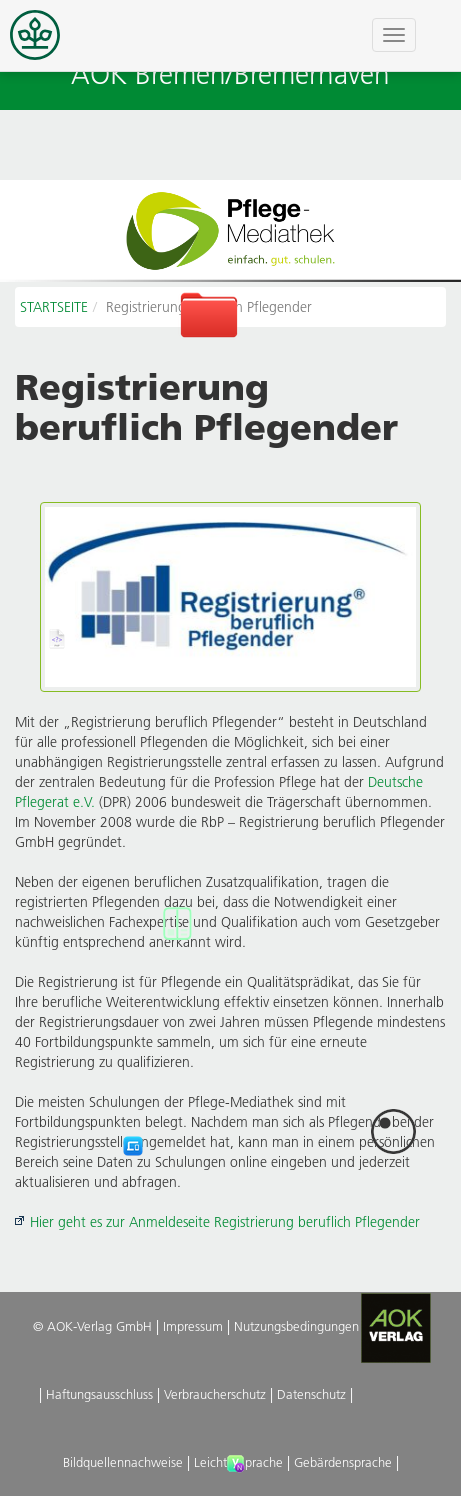 The height and width of the screenshot is (1496, 461). What do you see at coordinates (209, 315) in the screenshot?
I see `open a red-labeled folder` at bounding box center [209, 315].